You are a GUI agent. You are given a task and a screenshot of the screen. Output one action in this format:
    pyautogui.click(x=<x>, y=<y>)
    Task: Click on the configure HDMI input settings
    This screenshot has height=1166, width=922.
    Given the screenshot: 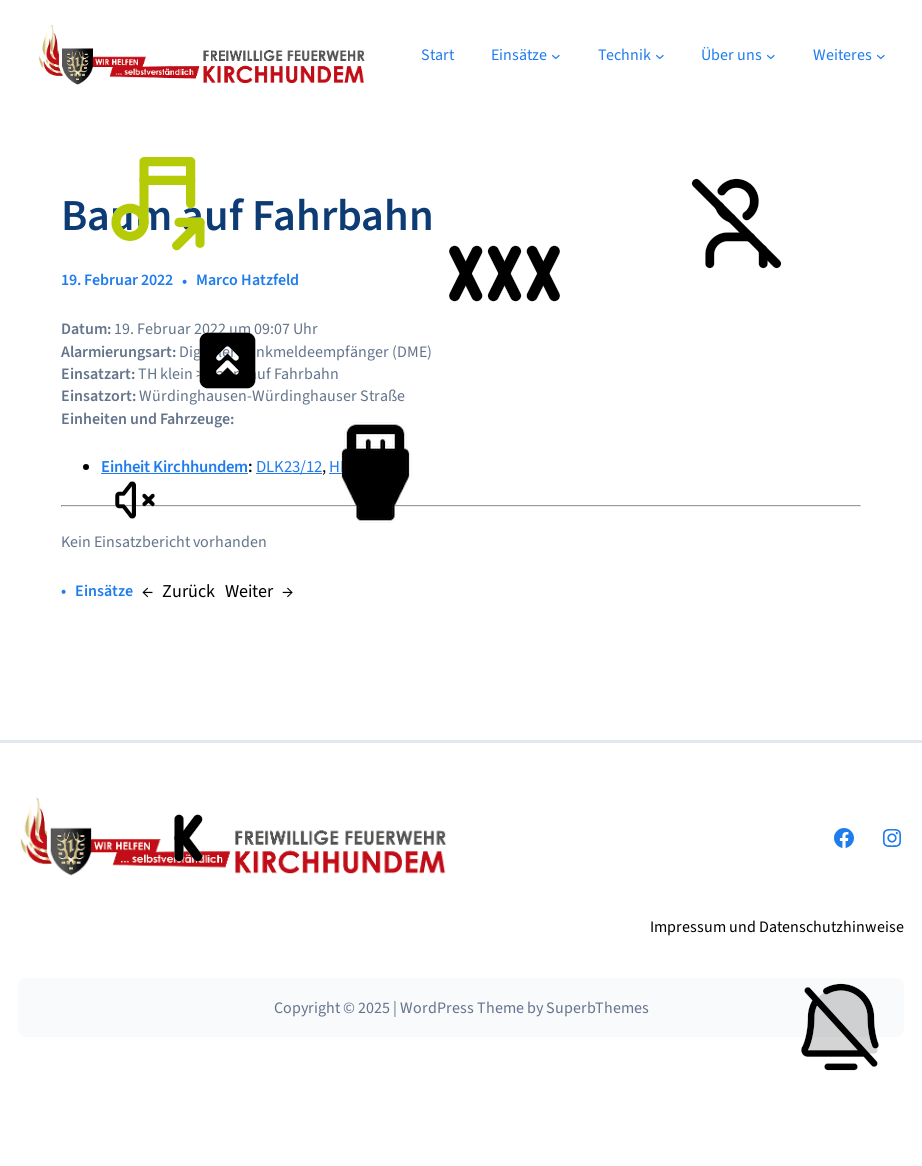 What is the action you would take?
    pyautogui.click(x=375, y=472)
    